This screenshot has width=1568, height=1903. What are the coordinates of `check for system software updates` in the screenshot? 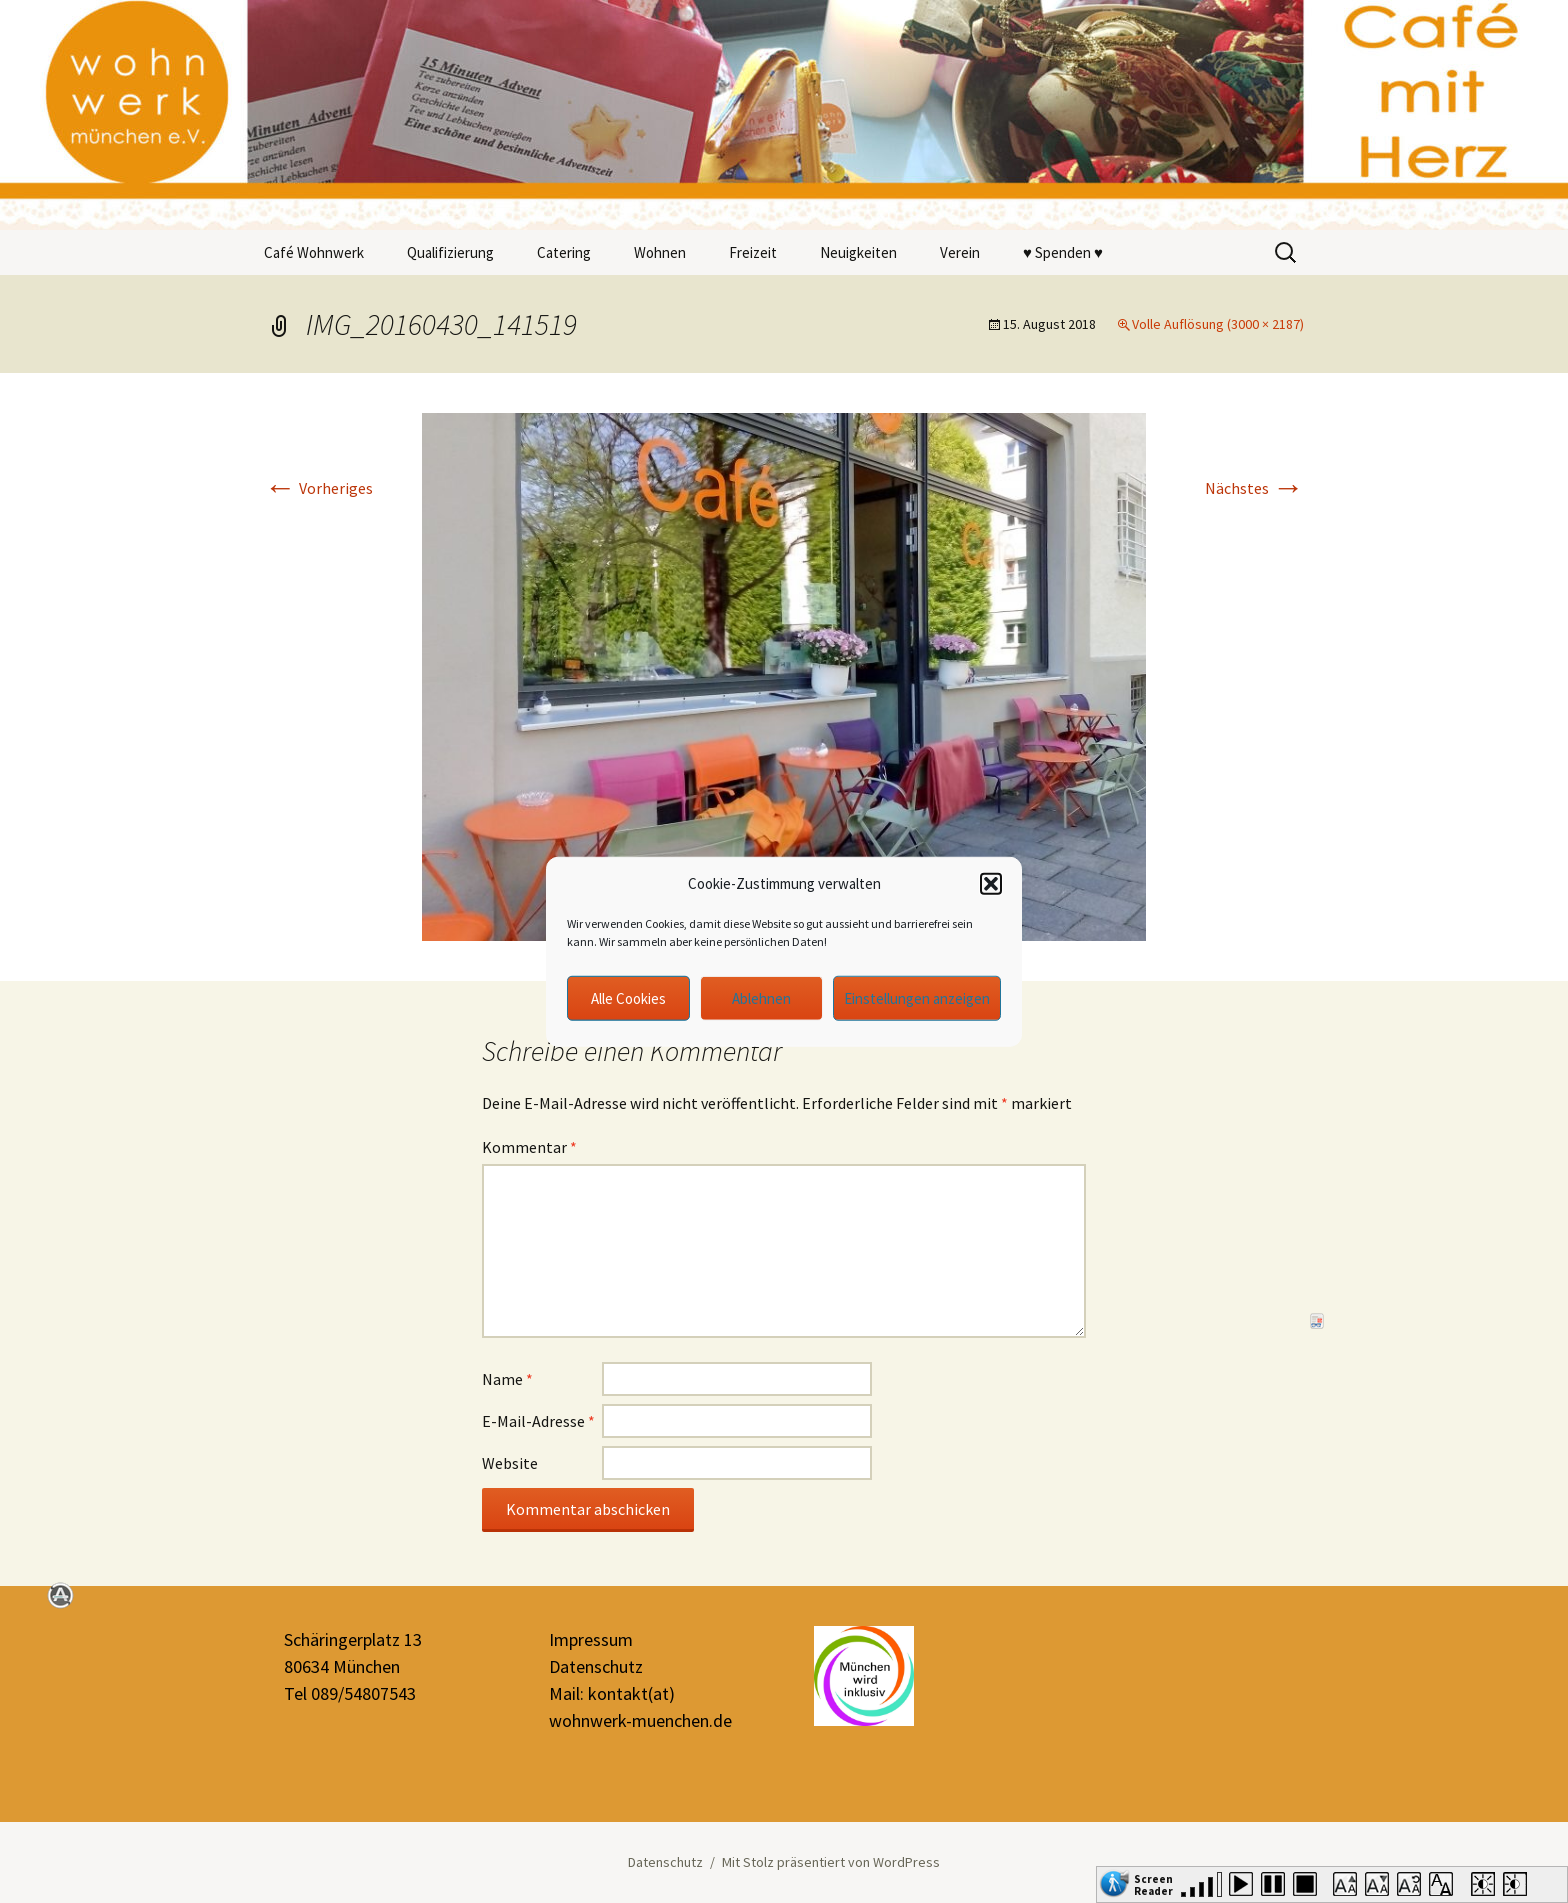 It's located at (60, 1595).